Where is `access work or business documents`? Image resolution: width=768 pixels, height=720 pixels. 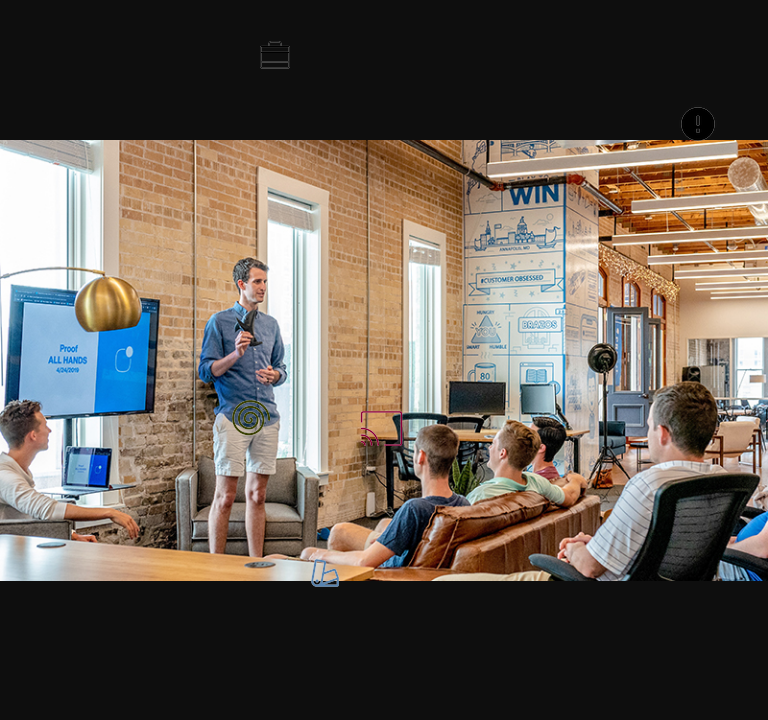
access work or business documents is located at coordinates (275, 56).